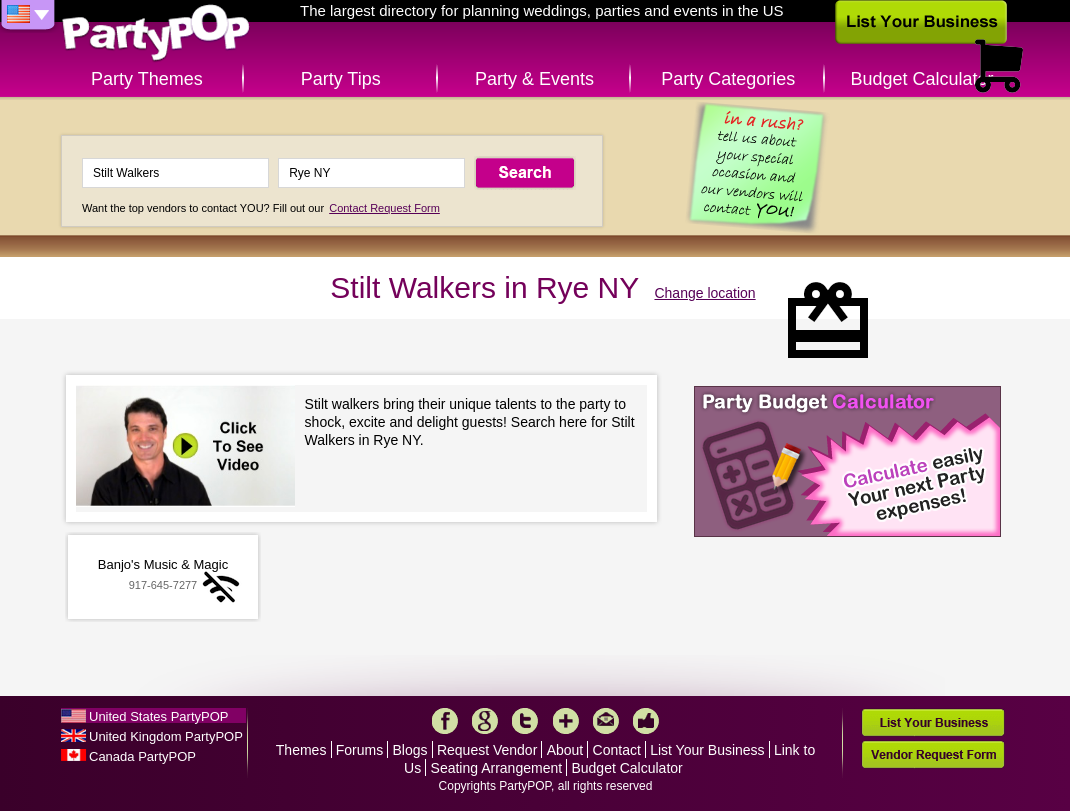 The height and width of the screenshot is (811, 1070). Describe the element at coordinates (999, 66) in the screenshot. I see `view your shopping cart` at that location.